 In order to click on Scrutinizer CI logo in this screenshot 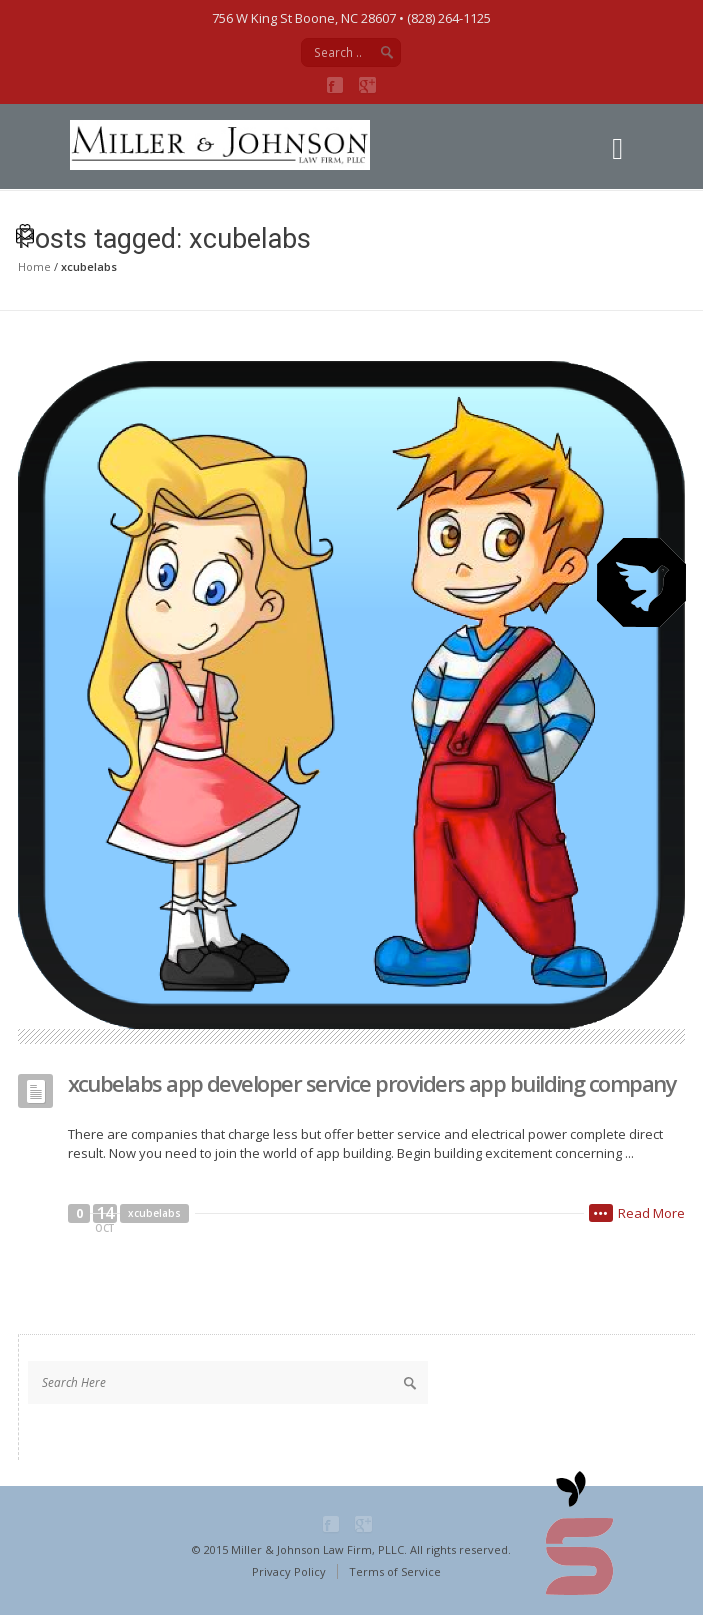, I will do `click(579, 1556)`.